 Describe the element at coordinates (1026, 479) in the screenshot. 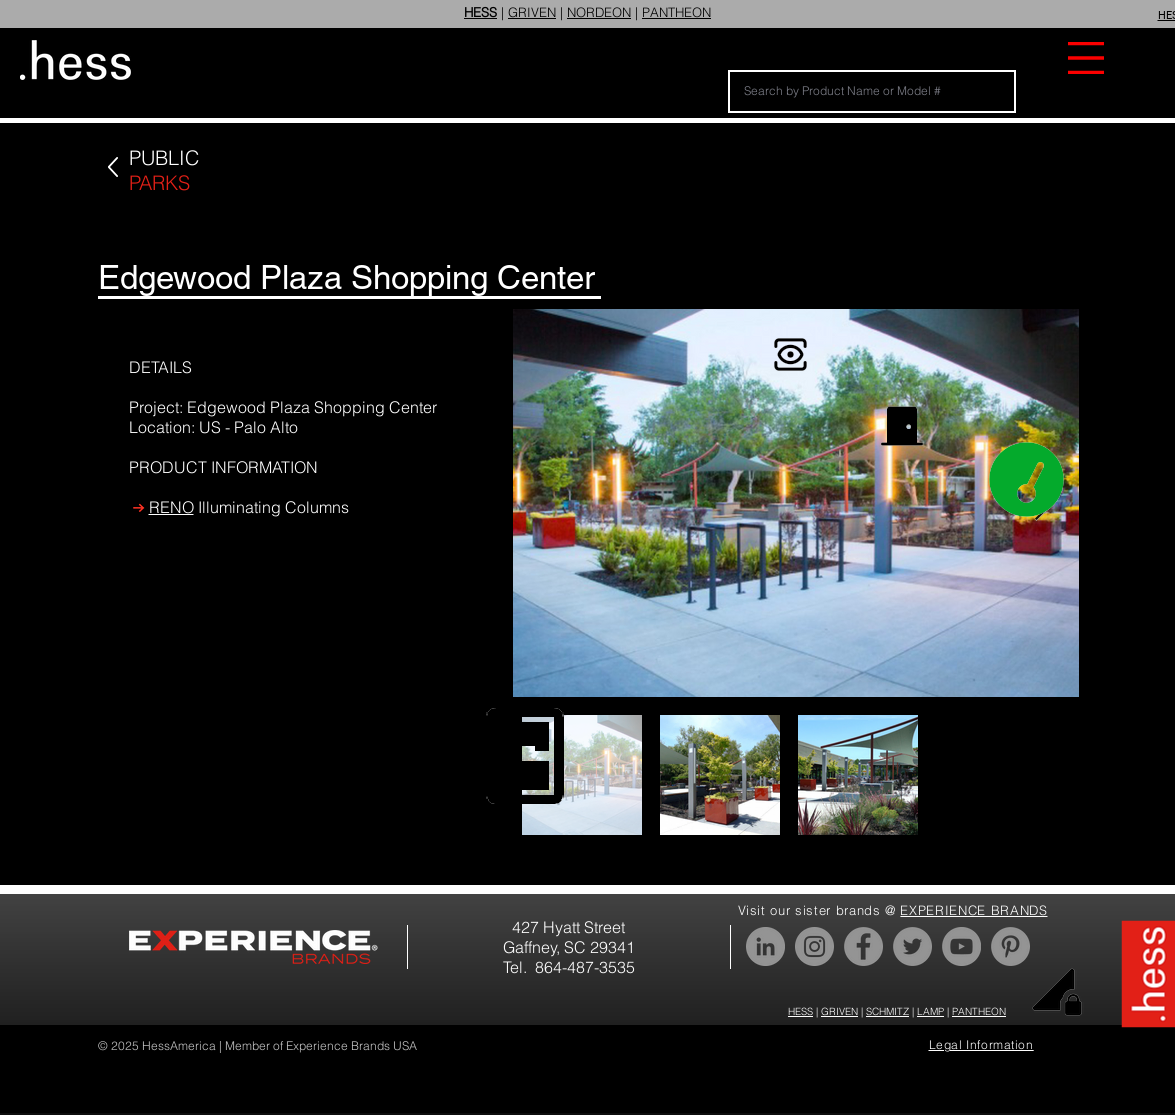

I see `view performance or speed metrics` at that location.